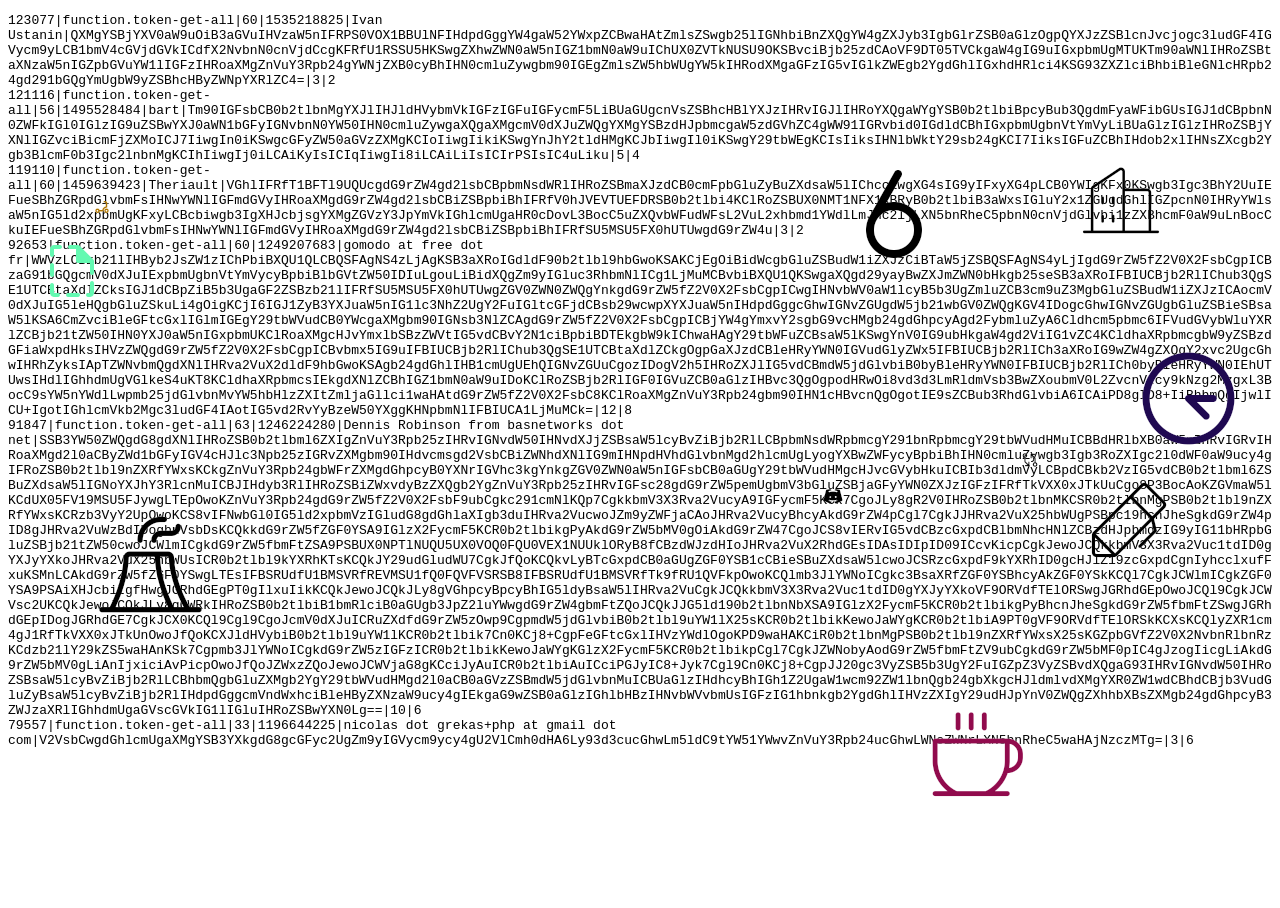 This screenshot has height=908, width=1280. I want to click on view code changes between versions, so click(1030, 460).